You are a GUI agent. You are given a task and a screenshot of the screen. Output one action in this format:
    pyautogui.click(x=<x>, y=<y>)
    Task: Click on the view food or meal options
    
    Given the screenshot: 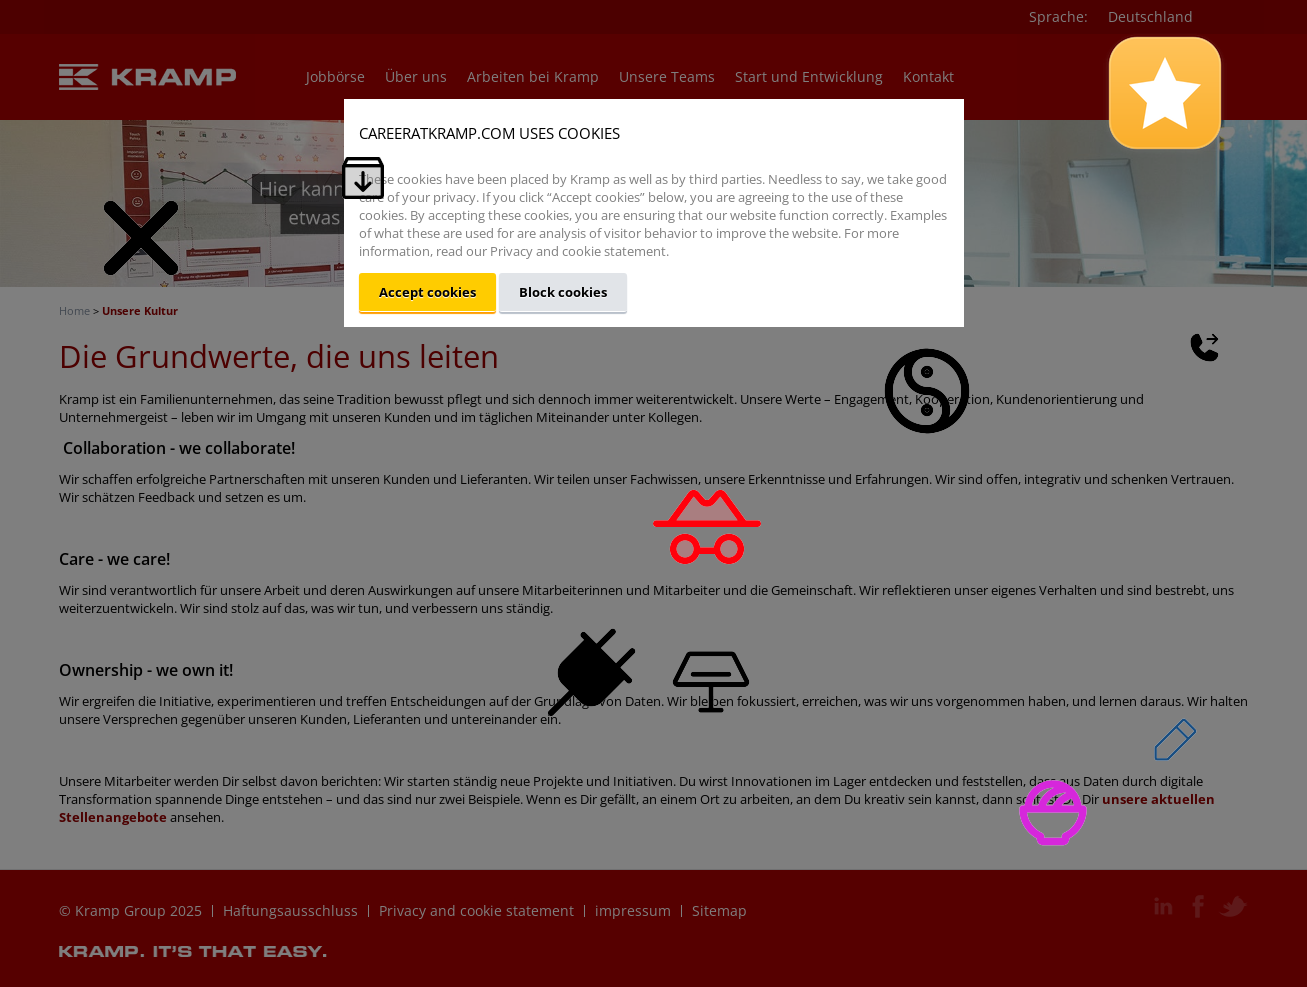 What is the action you would take?
    pyautogui.click(x=1053, y=814)
    